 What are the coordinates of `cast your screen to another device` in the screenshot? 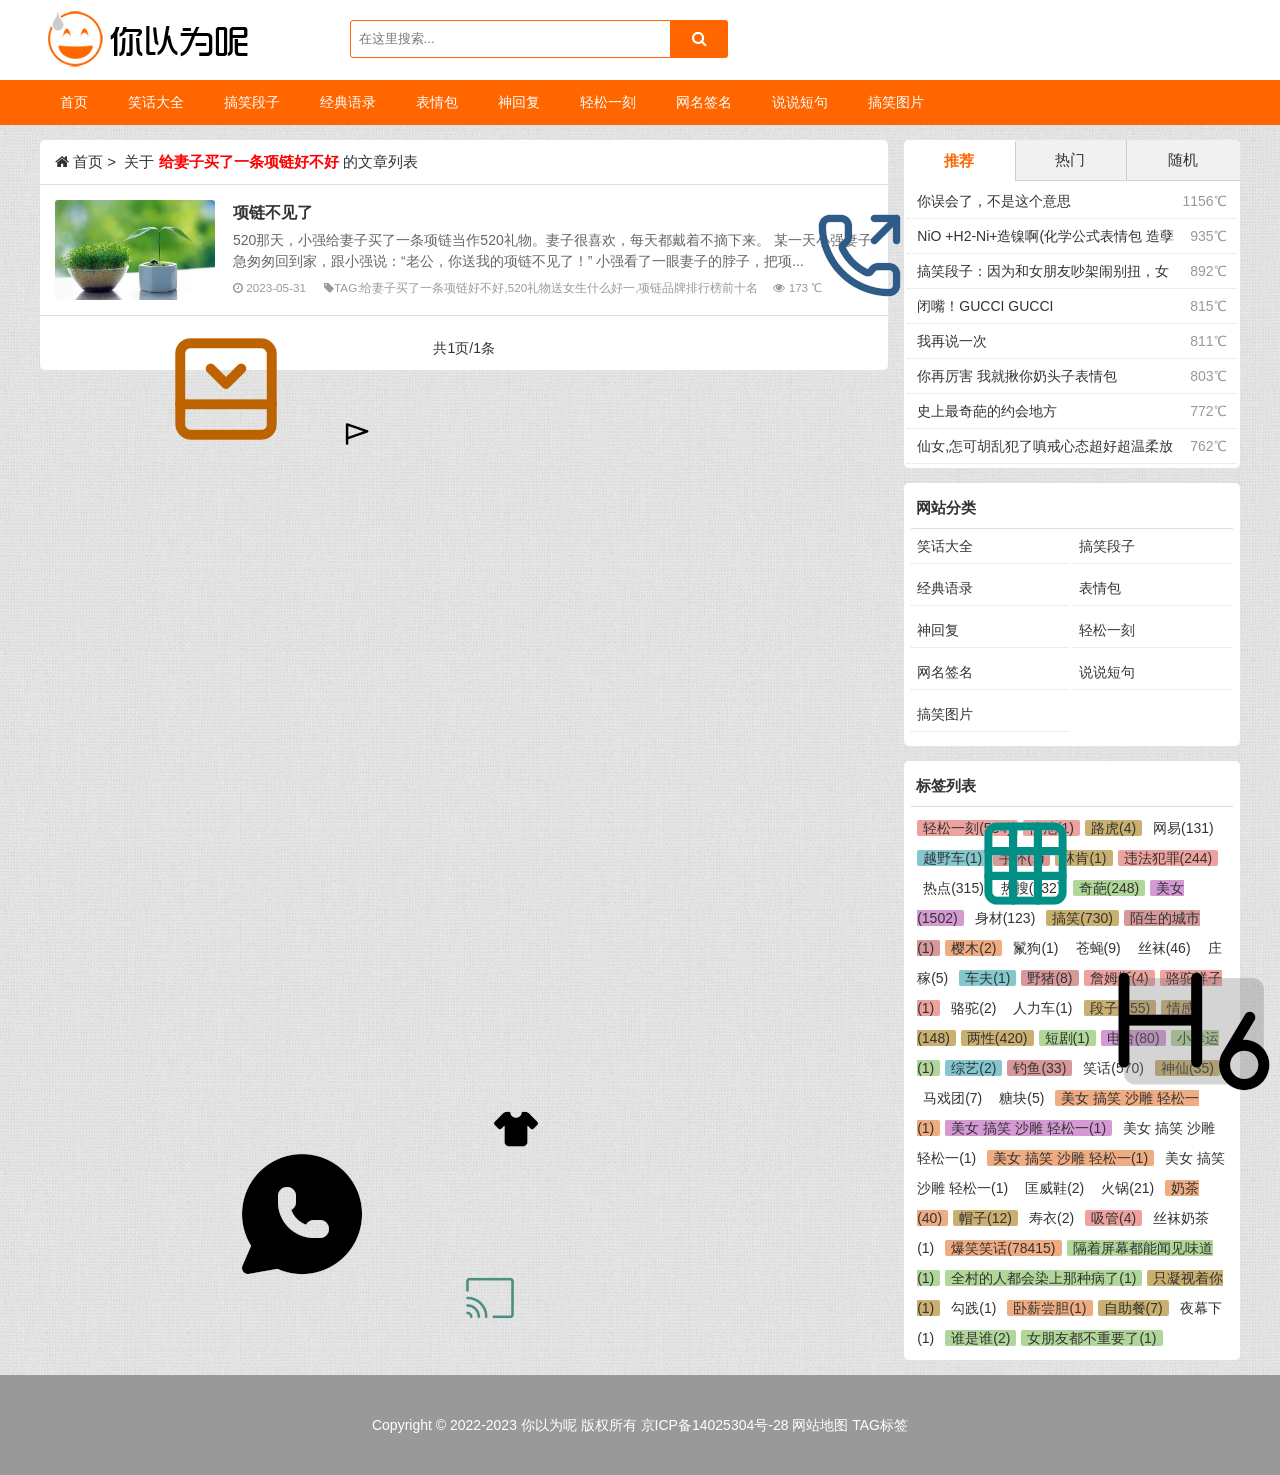 It's located at (490, 1298).